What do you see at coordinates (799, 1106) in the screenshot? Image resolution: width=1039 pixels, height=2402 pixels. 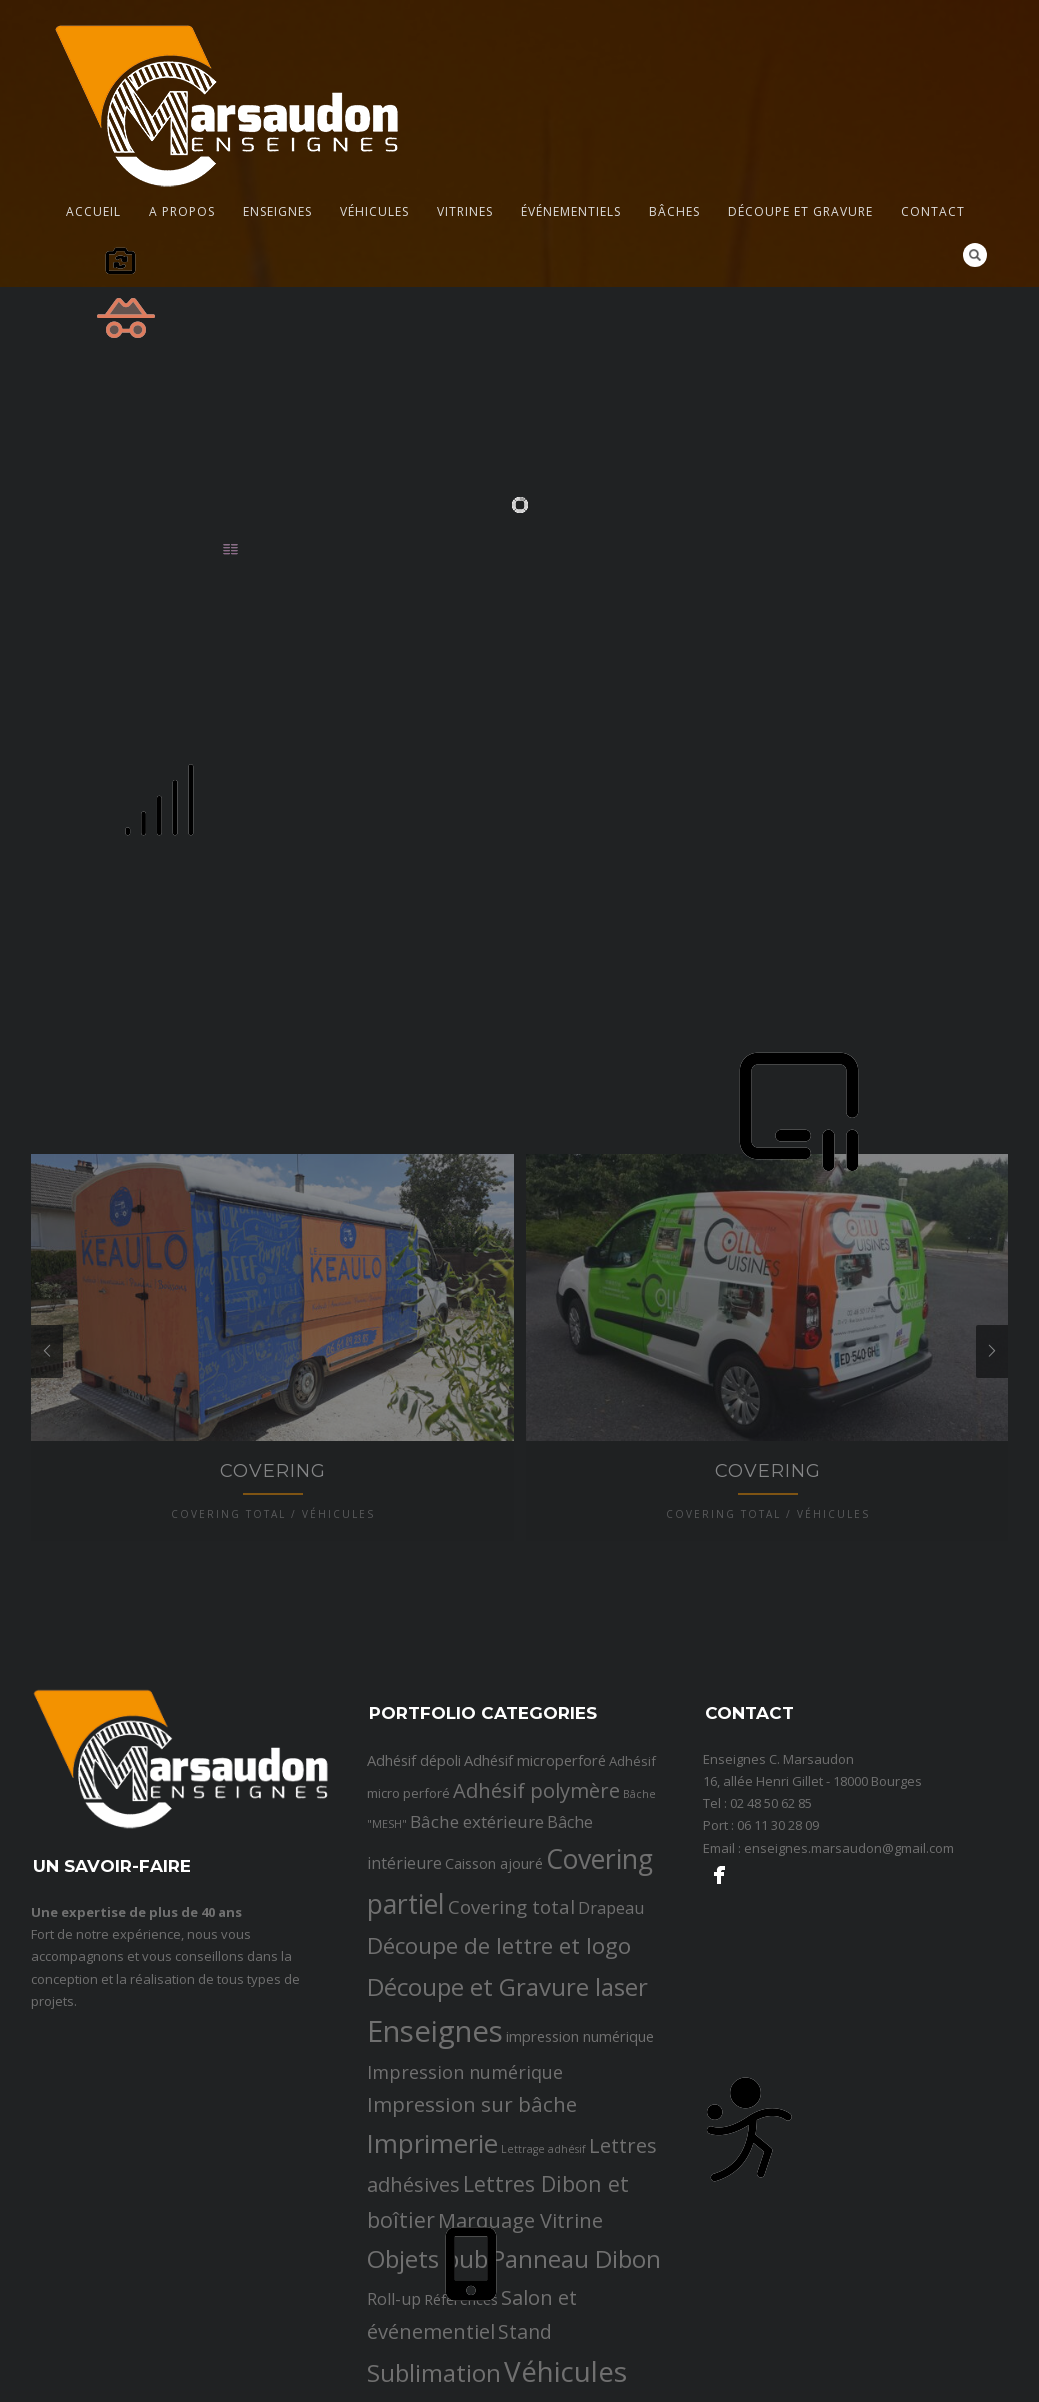 I see `pause media playback on tablet device` at bounding box center [799, 1106].